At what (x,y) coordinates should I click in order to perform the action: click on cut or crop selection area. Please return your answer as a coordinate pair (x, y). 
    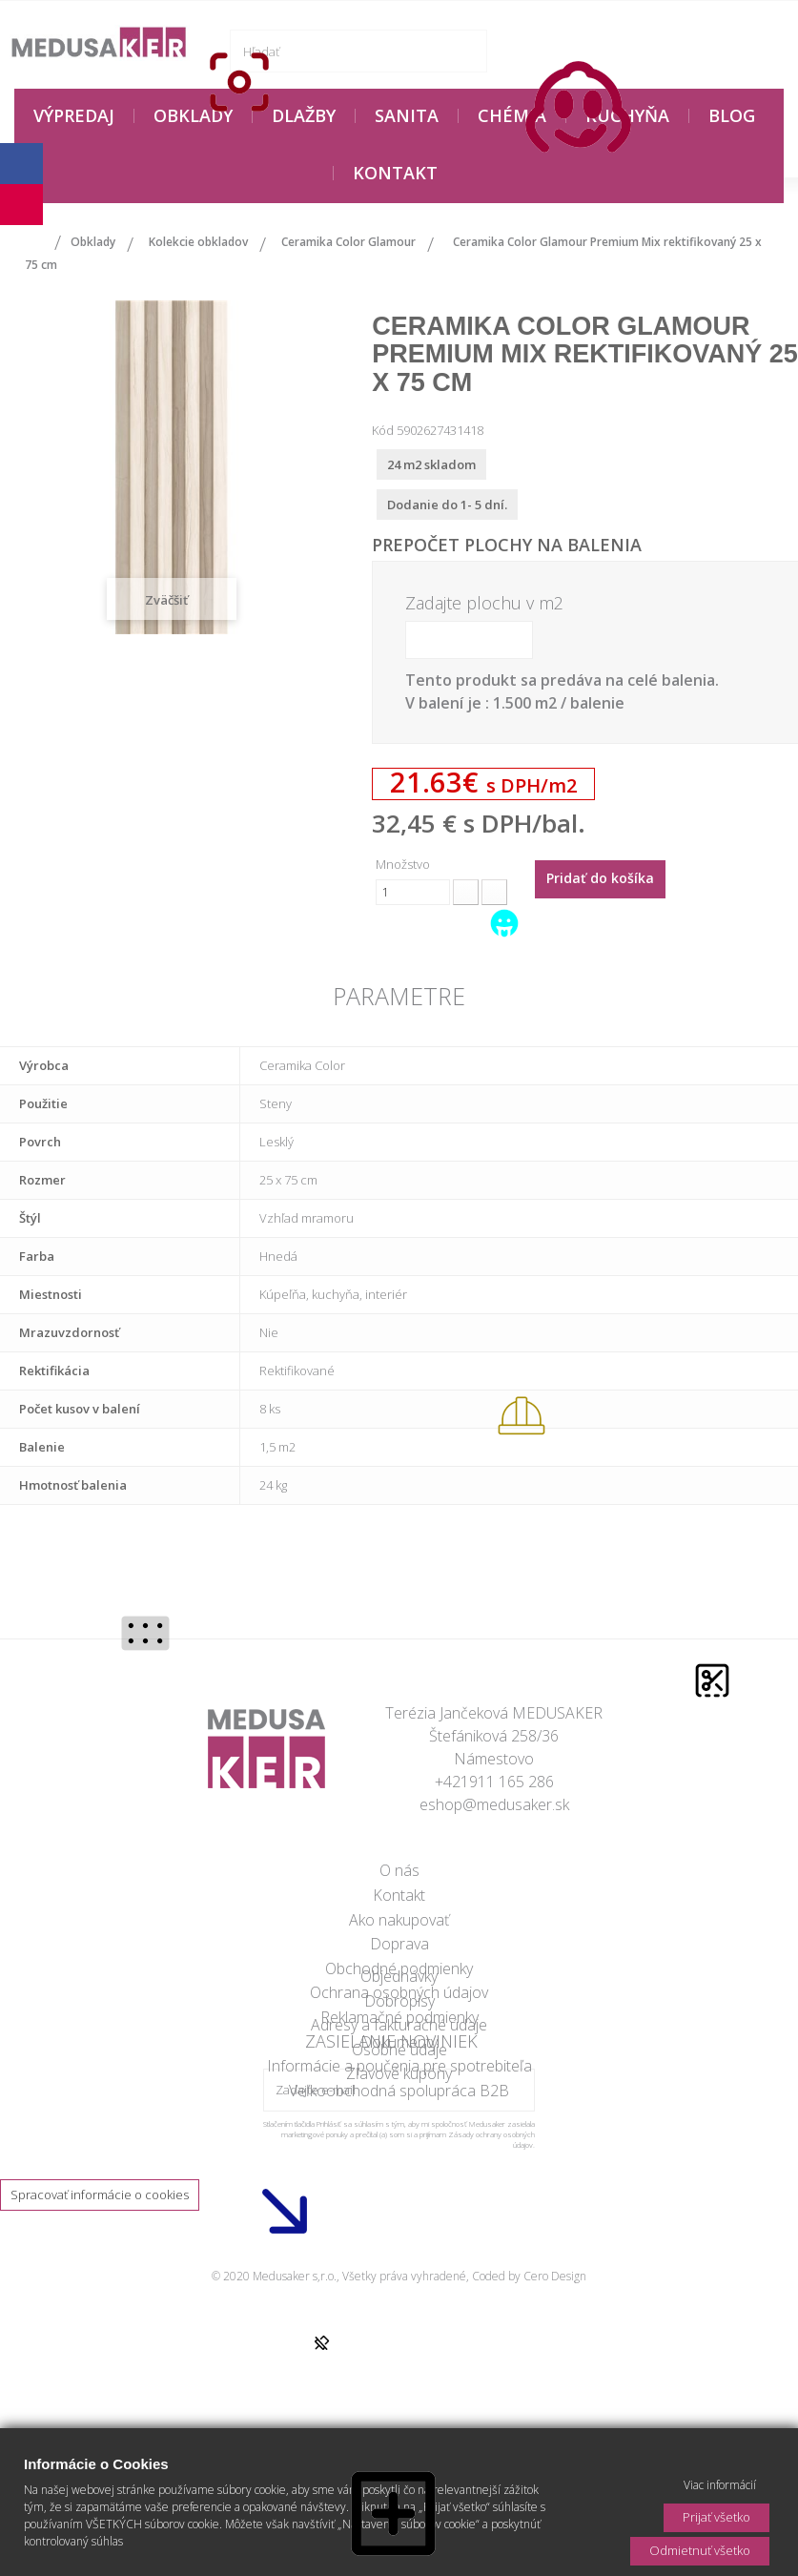
    Looking at the image, I should click on (712, 1680).